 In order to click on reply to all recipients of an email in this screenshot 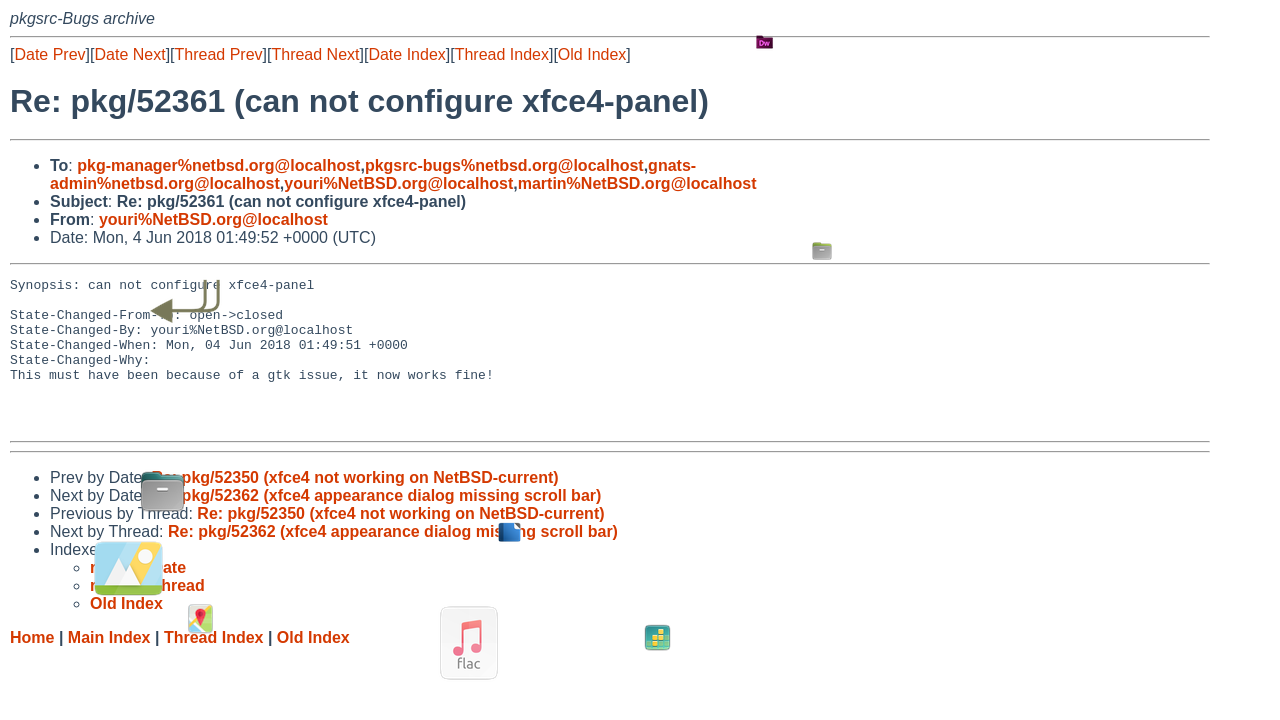, I will do `click(184, 301)`.